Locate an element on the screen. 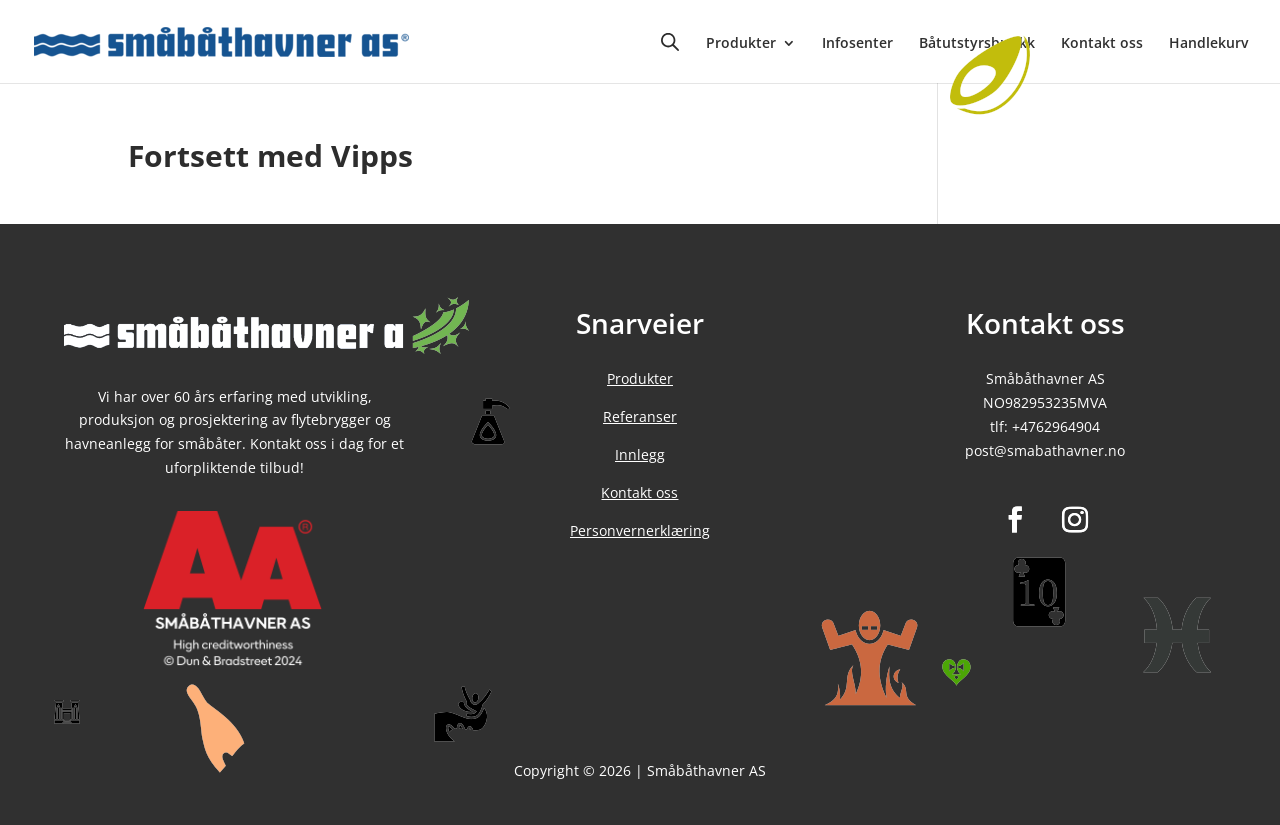 This screenshot has height=825, width=1280. indicates soap or hand washing station is located at coordinates (488, 420).